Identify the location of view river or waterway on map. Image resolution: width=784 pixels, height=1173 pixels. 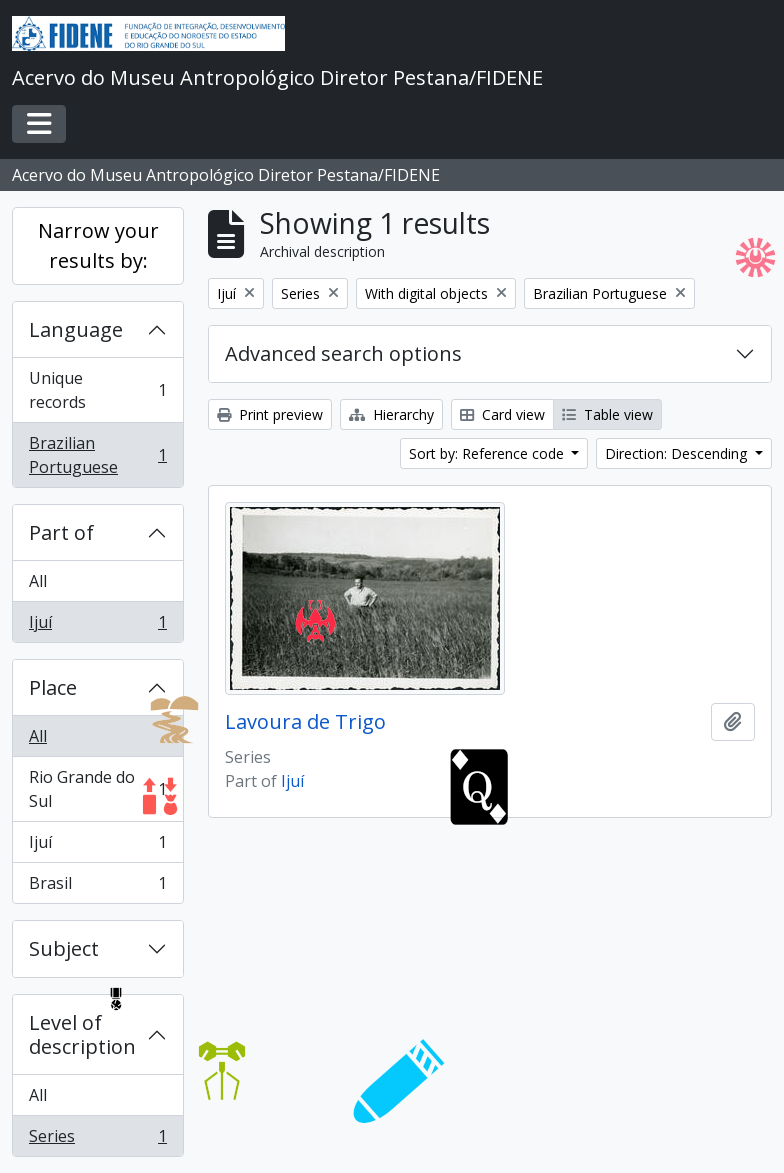
(174, 719).